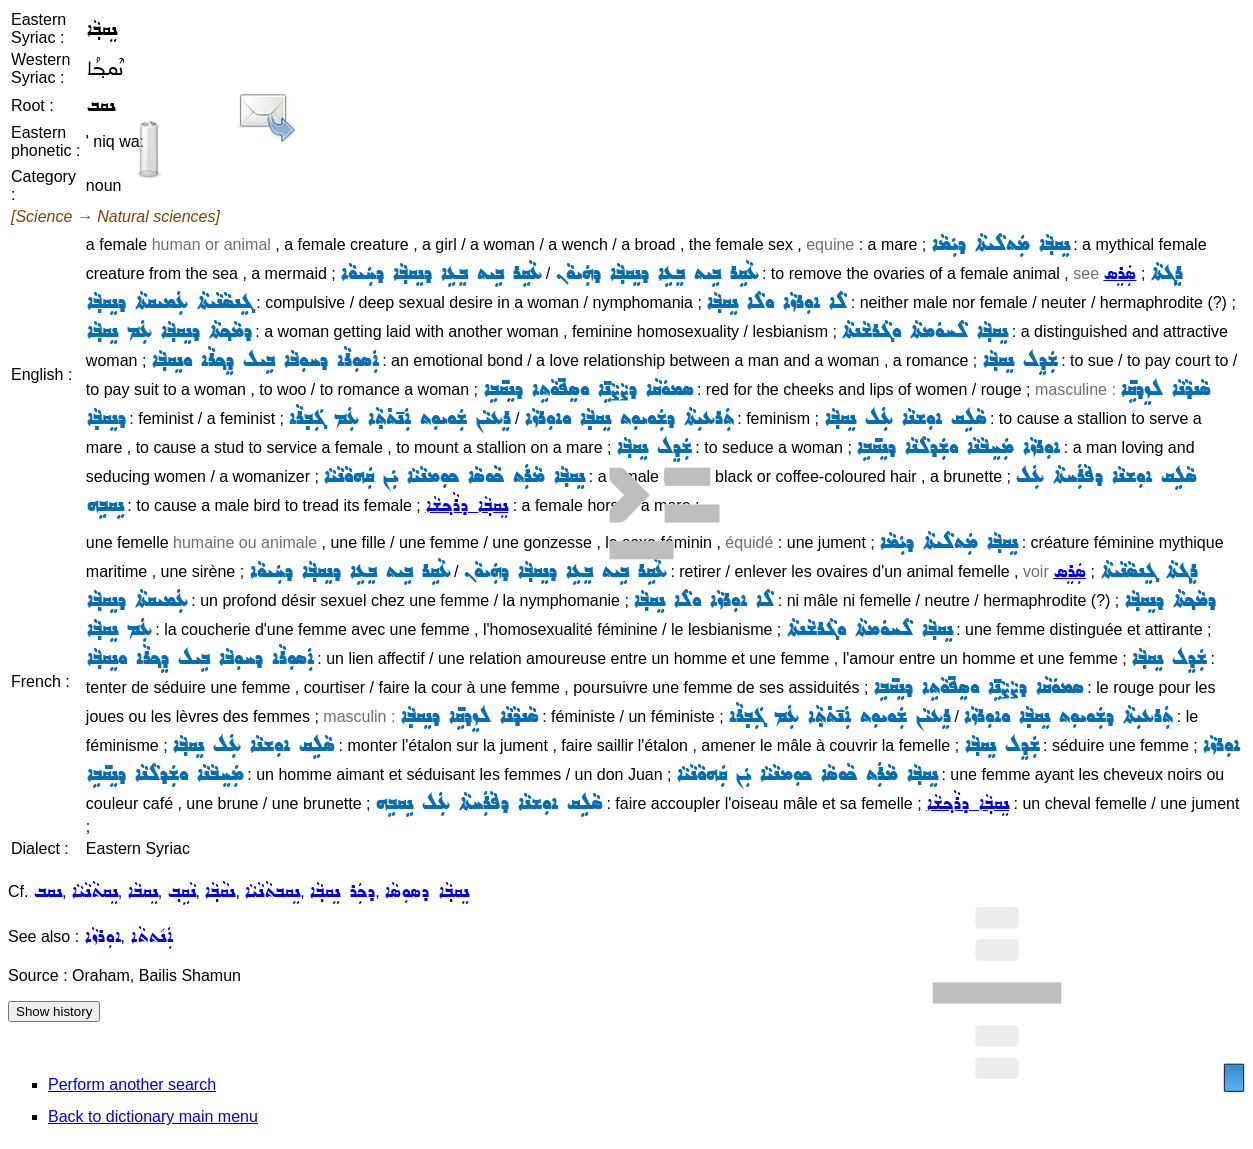 Image resolution: width=1253 pixels, height=1149 pixels. What do you see at coordinates (149, 150) in the screenshot?
I see `indicates battery is depleted and needs charging` at bounding box center [149, 150].